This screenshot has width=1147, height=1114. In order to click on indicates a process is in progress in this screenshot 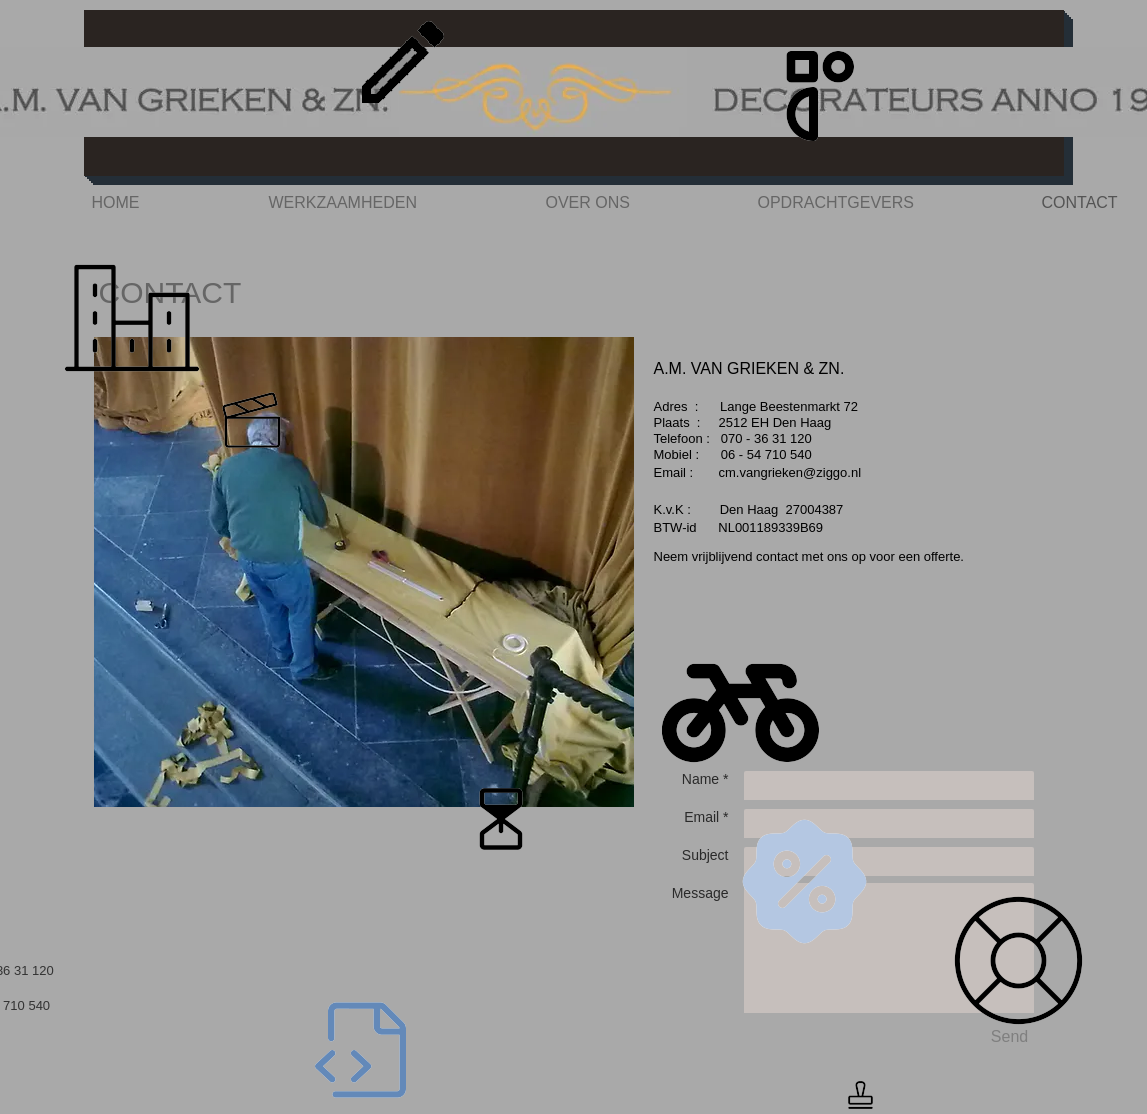, I will do `click(501, 819)`.